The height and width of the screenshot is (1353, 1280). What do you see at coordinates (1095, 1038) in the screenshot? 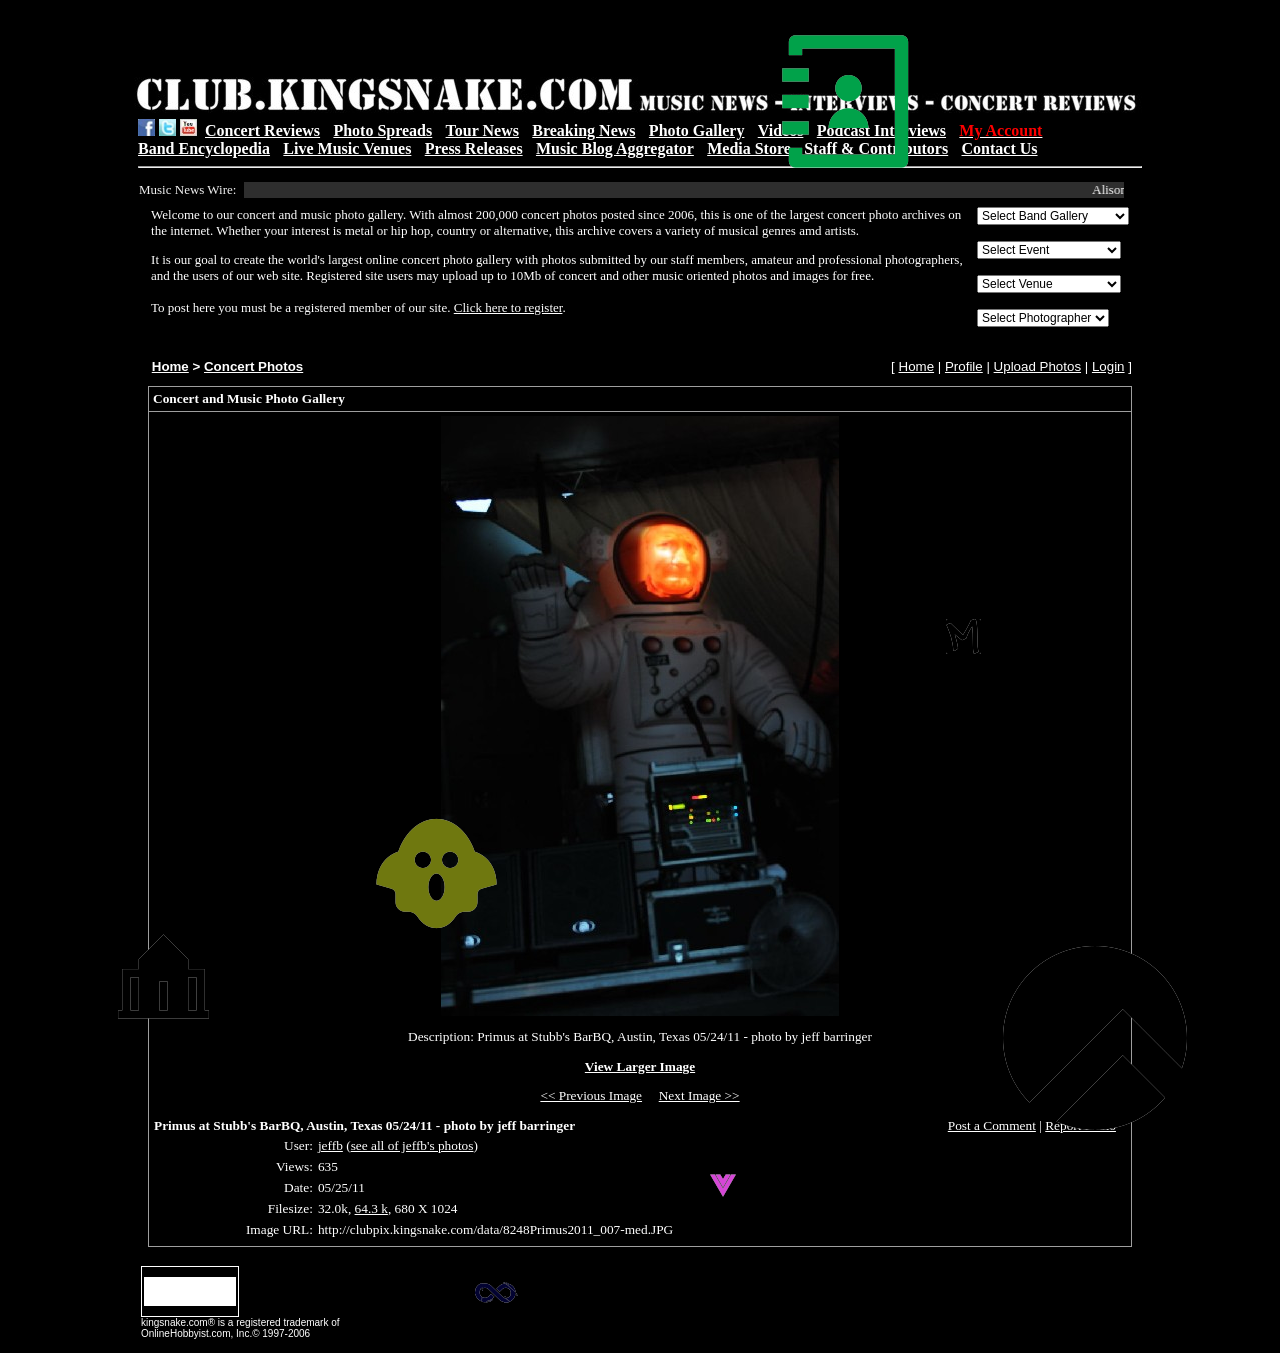
I see `Rocky Linux logo` at bounding box center [1095, 1038].